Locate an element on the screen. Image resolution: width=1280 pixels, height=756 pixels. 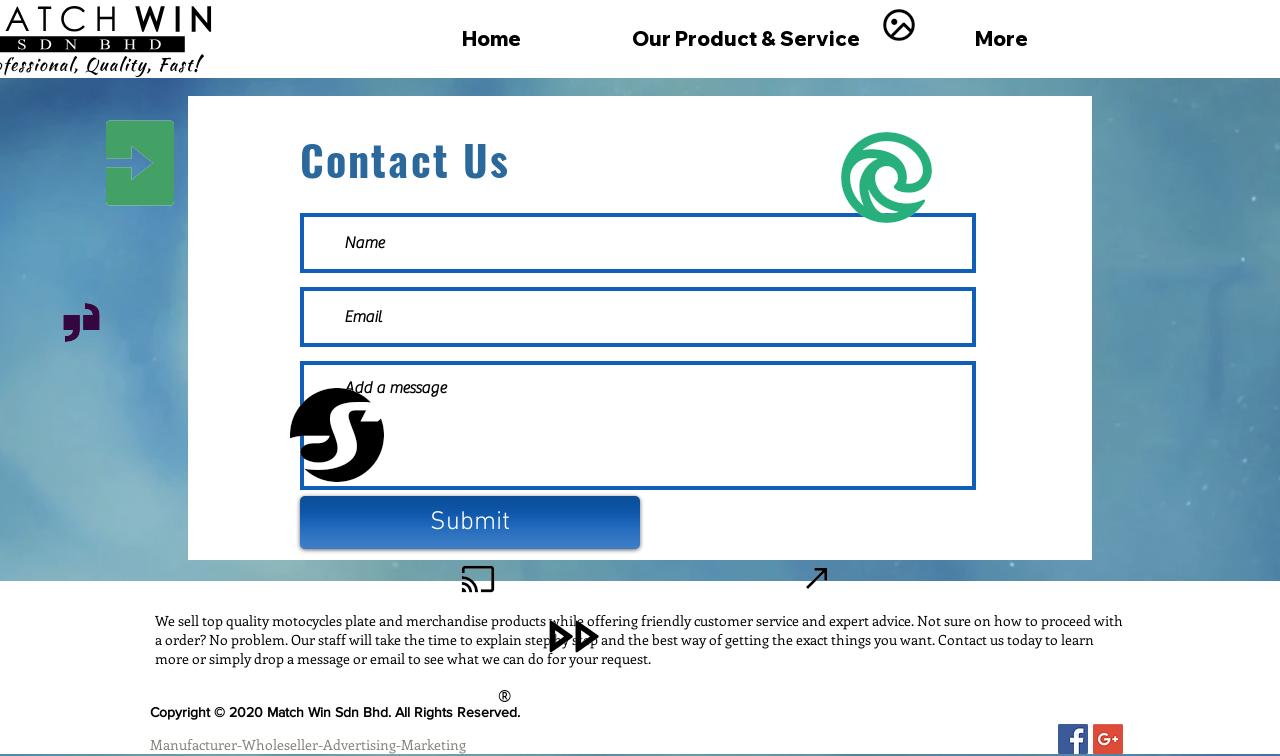
open link in new tab or external window is located at coordinates (817, 578).